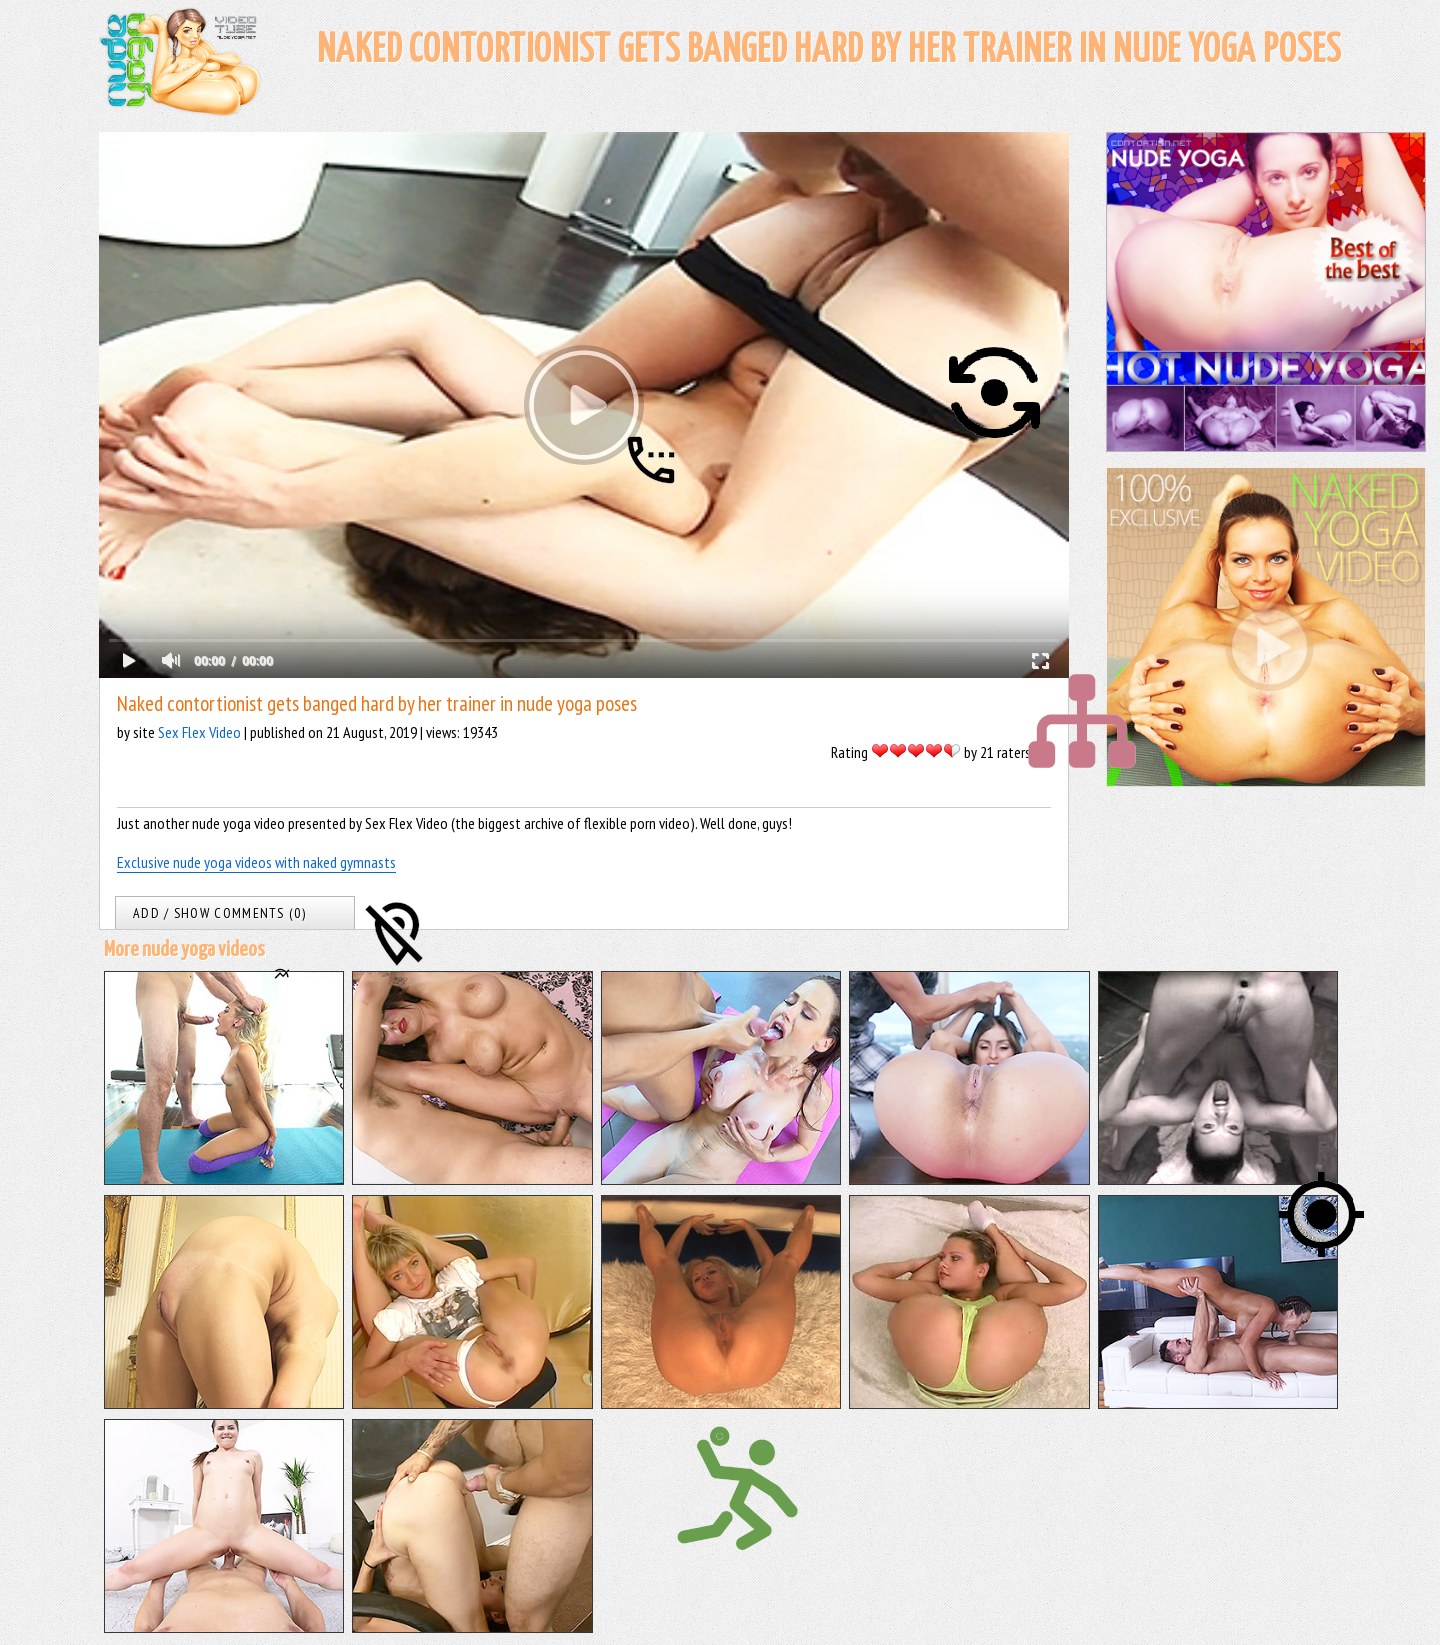 The width and height of the screenshot is (1440, 1645). I want to click on access phone or call settings, so click(651, 460).